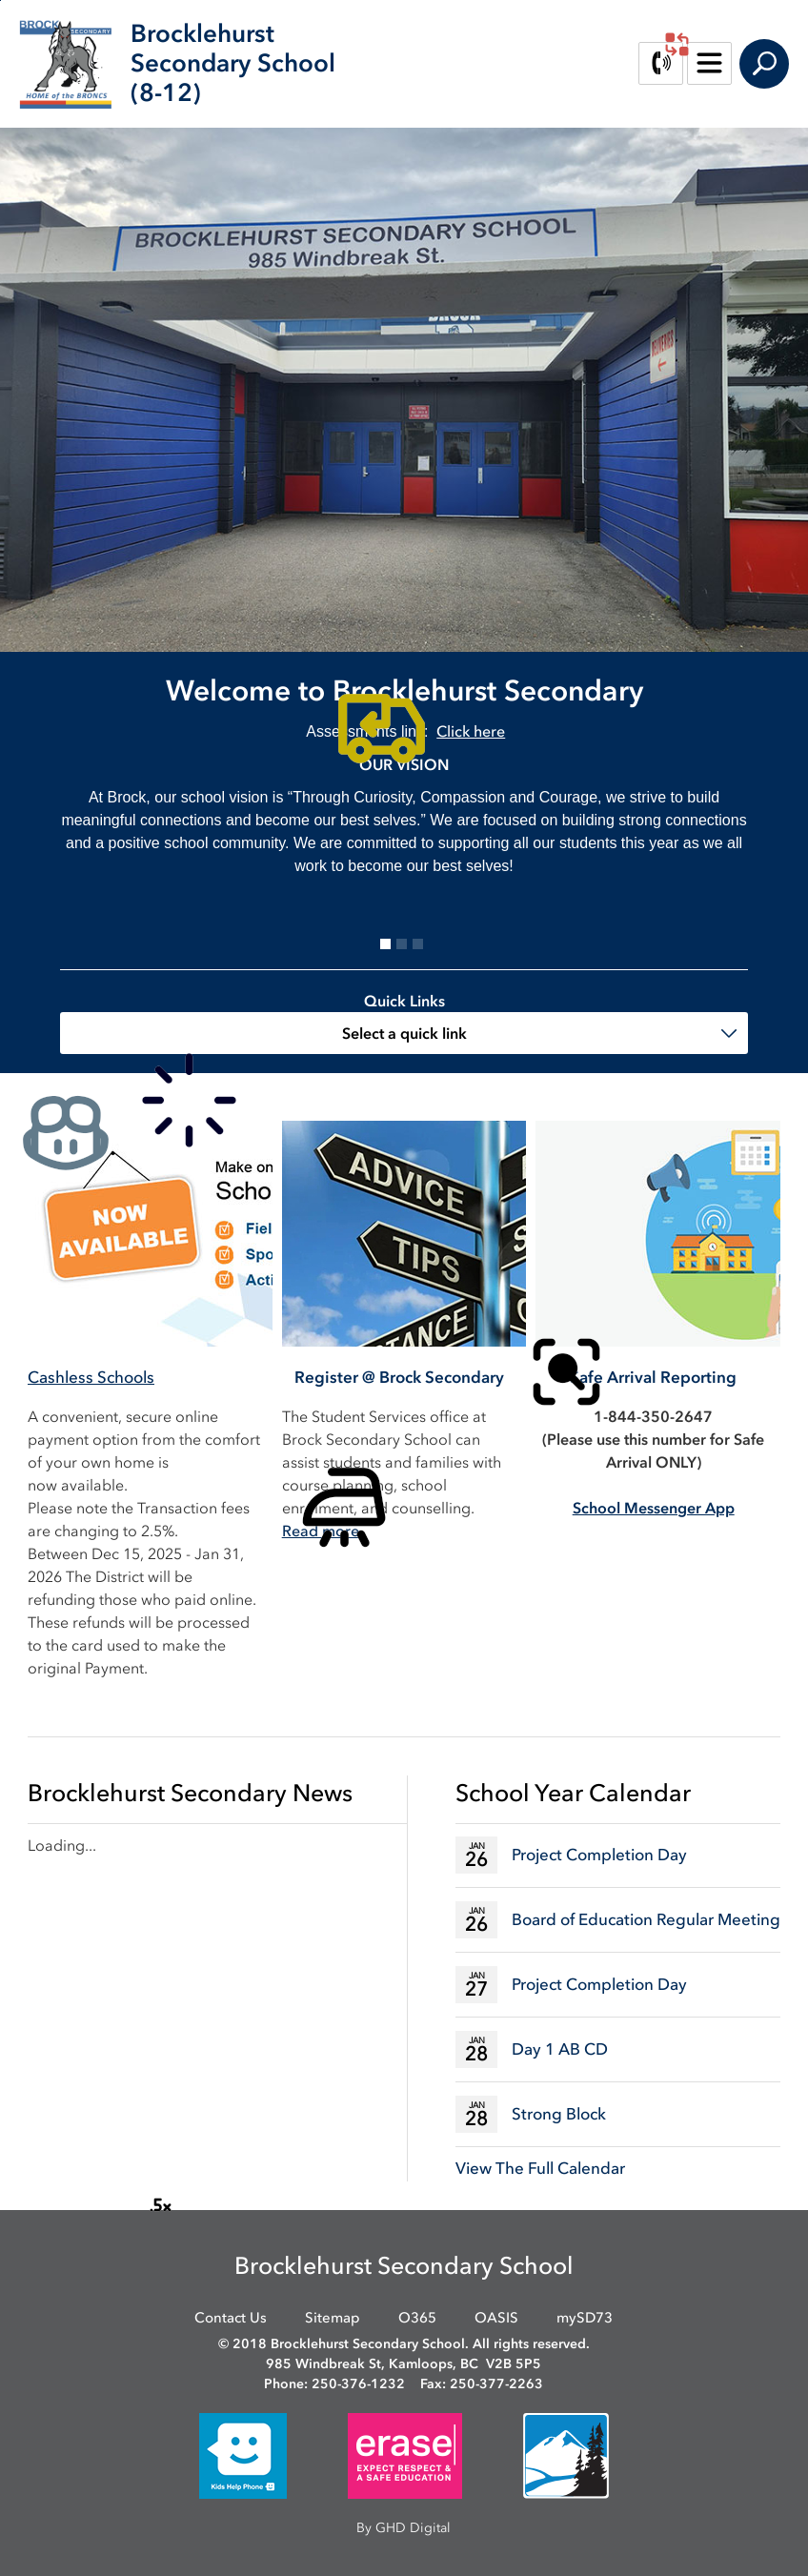 This screenshot has width=808, height=2576. I want to click on indicates steam iron setting available, so click(344, 1505).